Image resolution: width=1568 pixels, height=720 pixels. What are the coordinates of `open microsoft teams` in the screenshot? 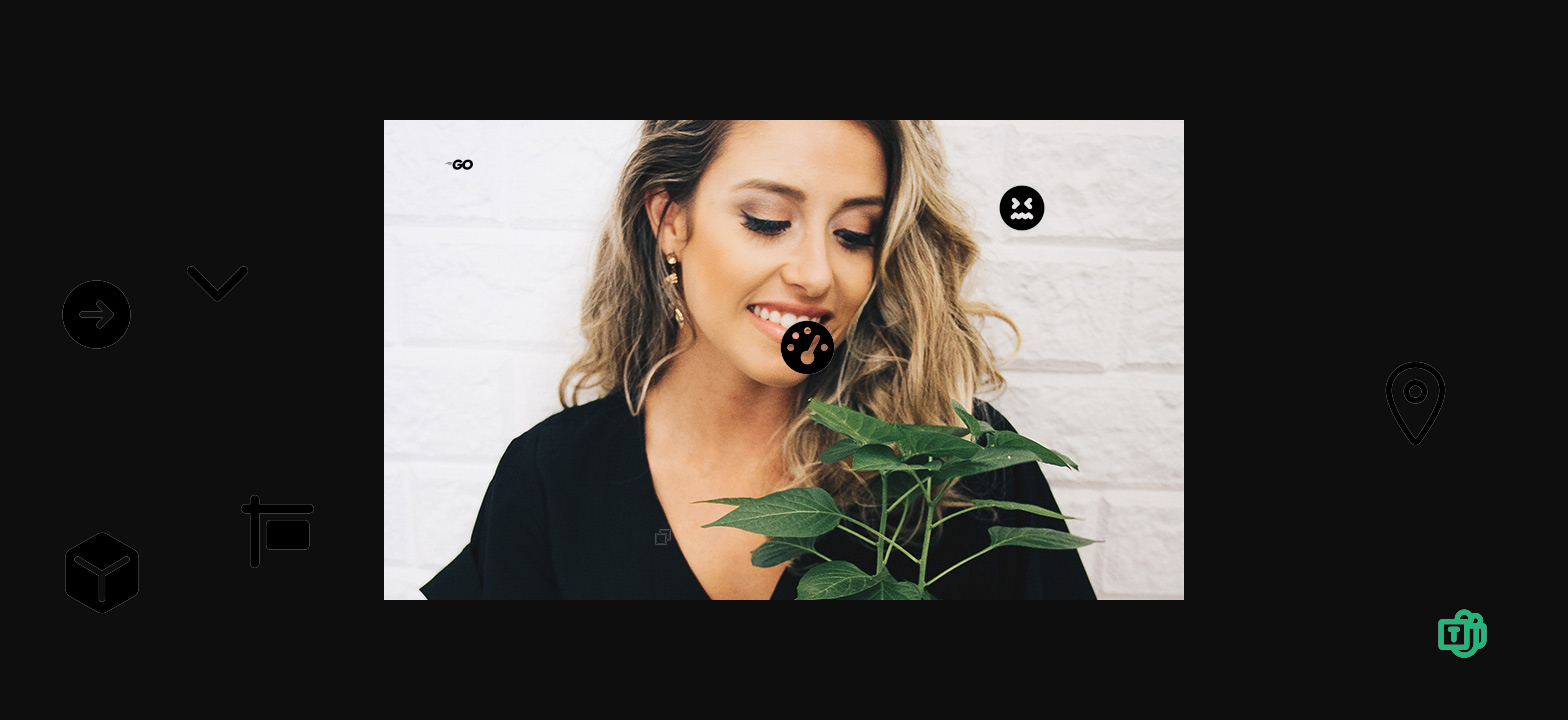 It's located at (1462, 634).